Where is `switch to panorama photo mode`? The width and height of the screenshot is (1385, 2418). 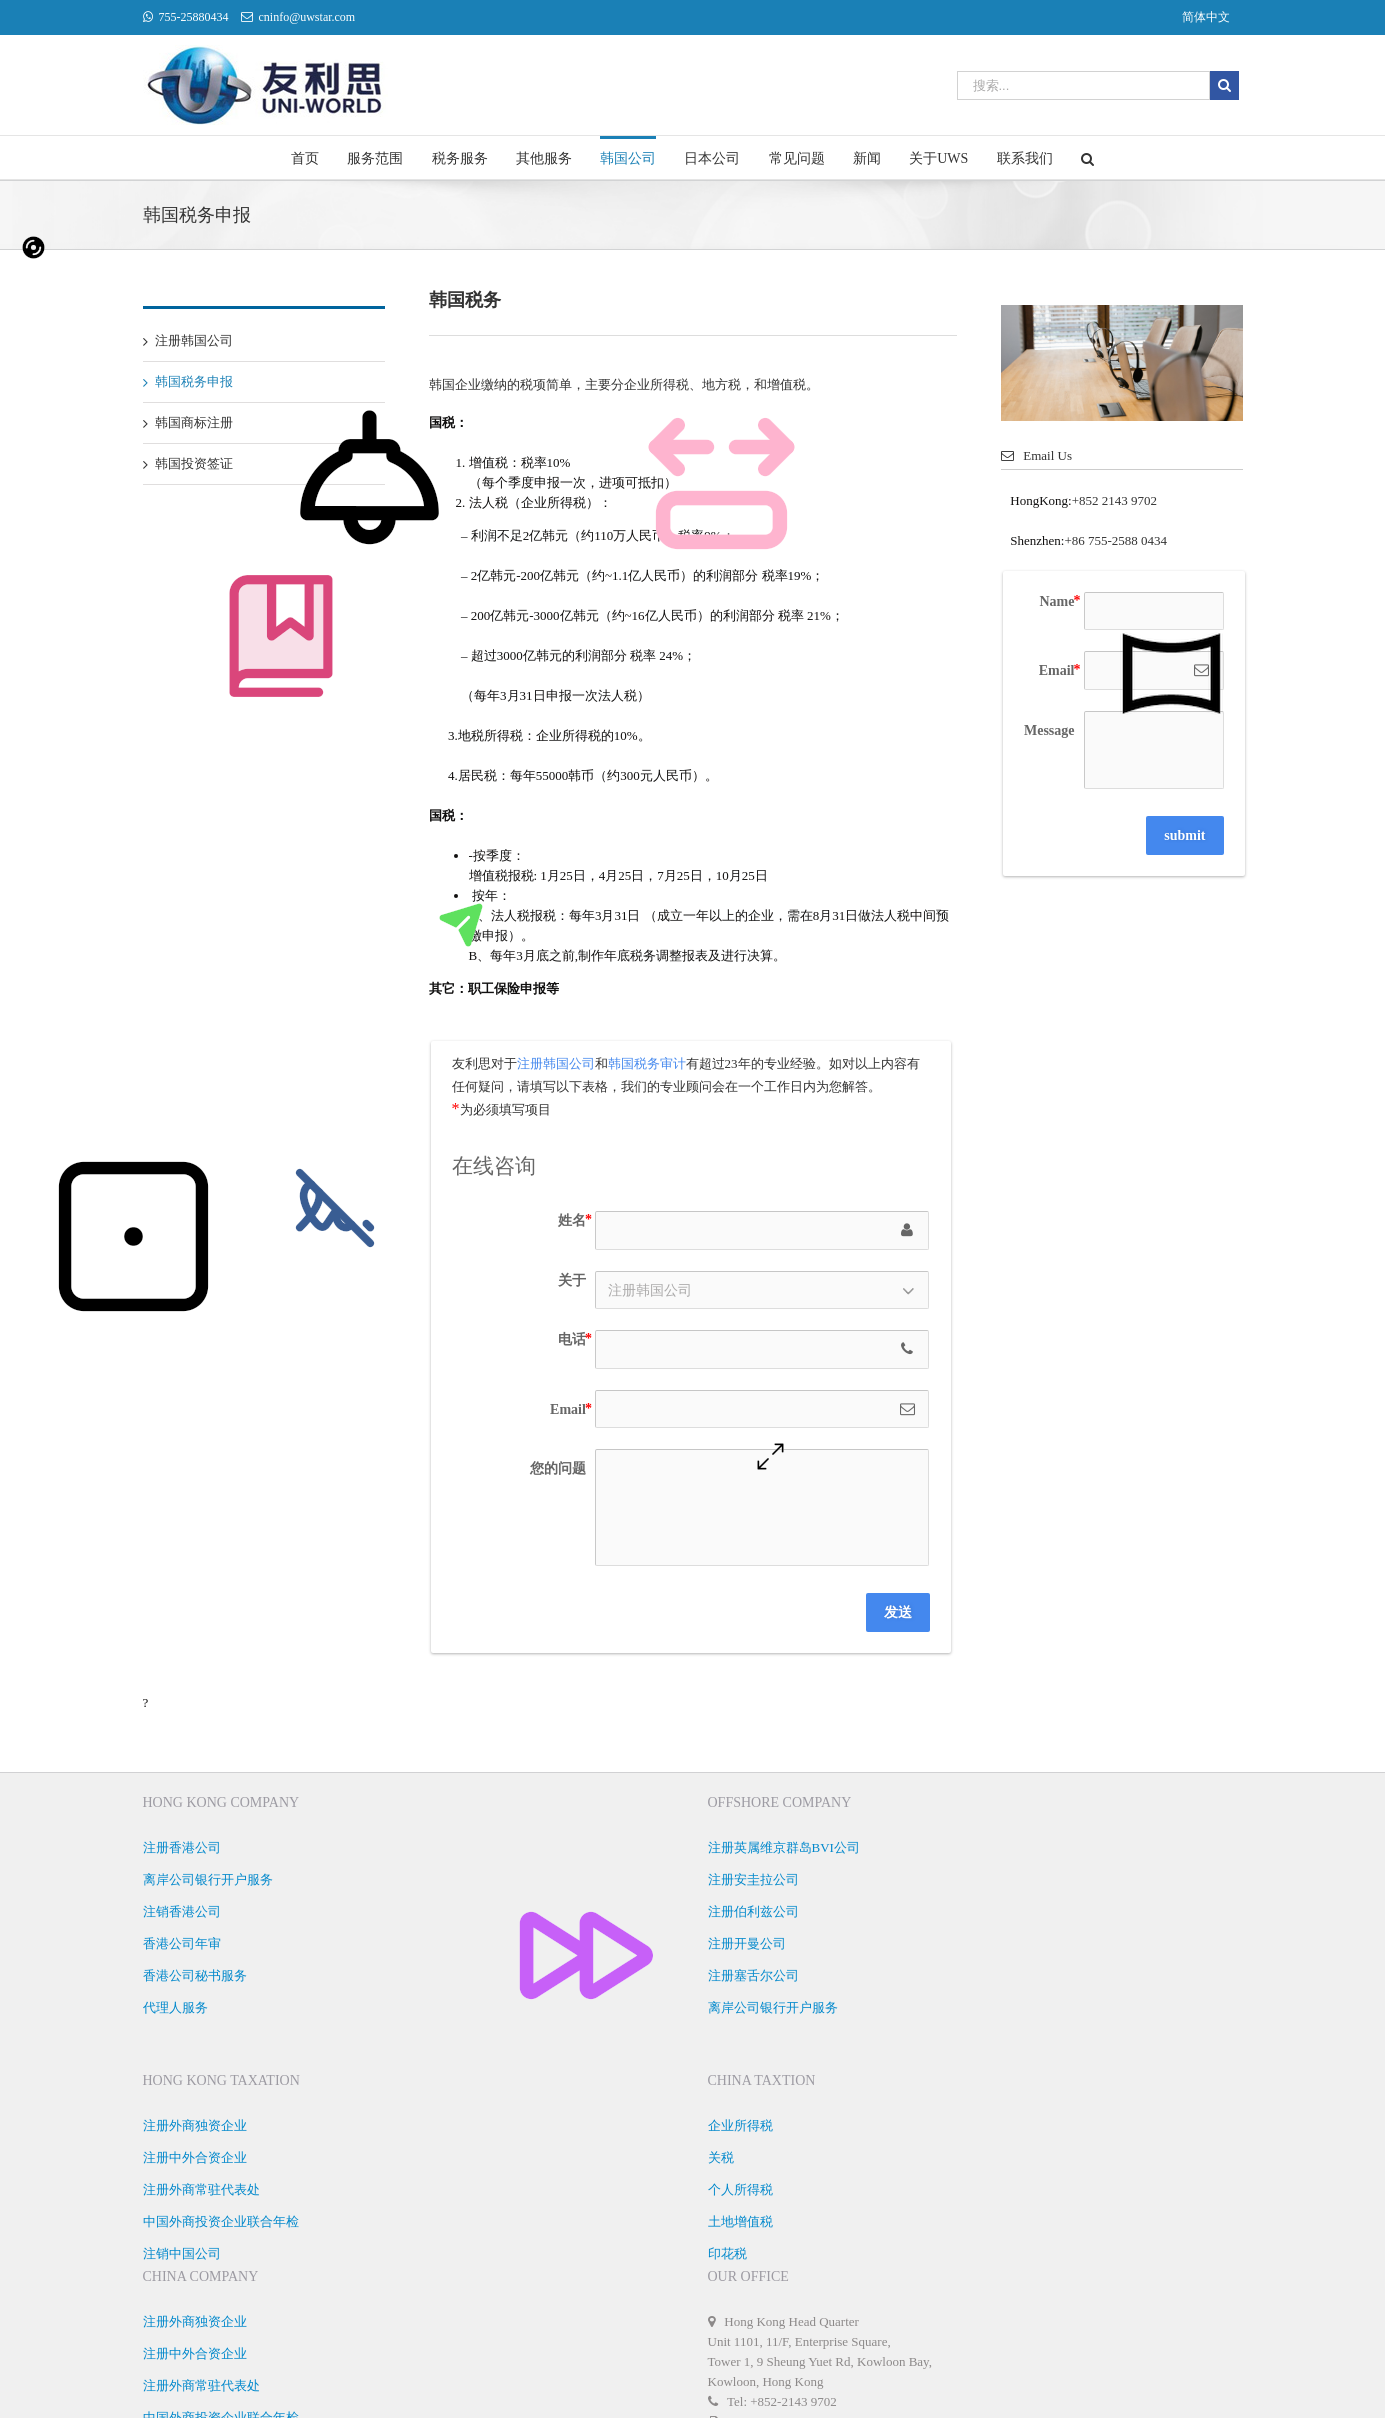
switch to panorama photo mode is located at coordinates (1171, 673).